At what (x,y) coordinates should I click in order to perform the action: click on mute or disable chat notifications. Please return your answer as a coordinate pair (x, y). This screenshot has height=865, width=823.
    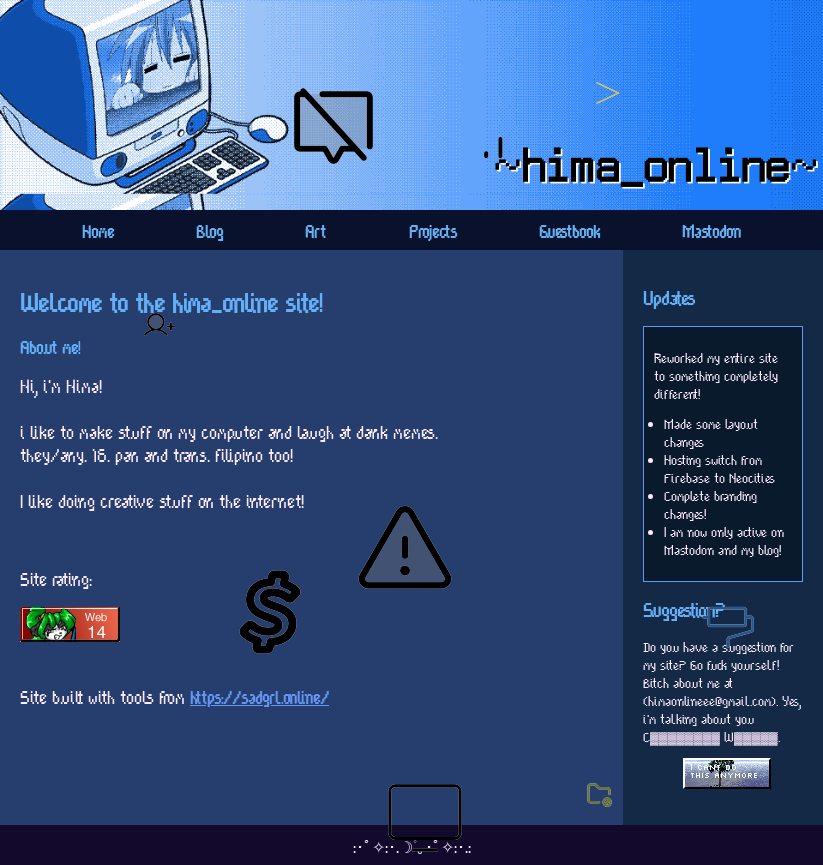
    Looking at the image, I should click on (333, 124).